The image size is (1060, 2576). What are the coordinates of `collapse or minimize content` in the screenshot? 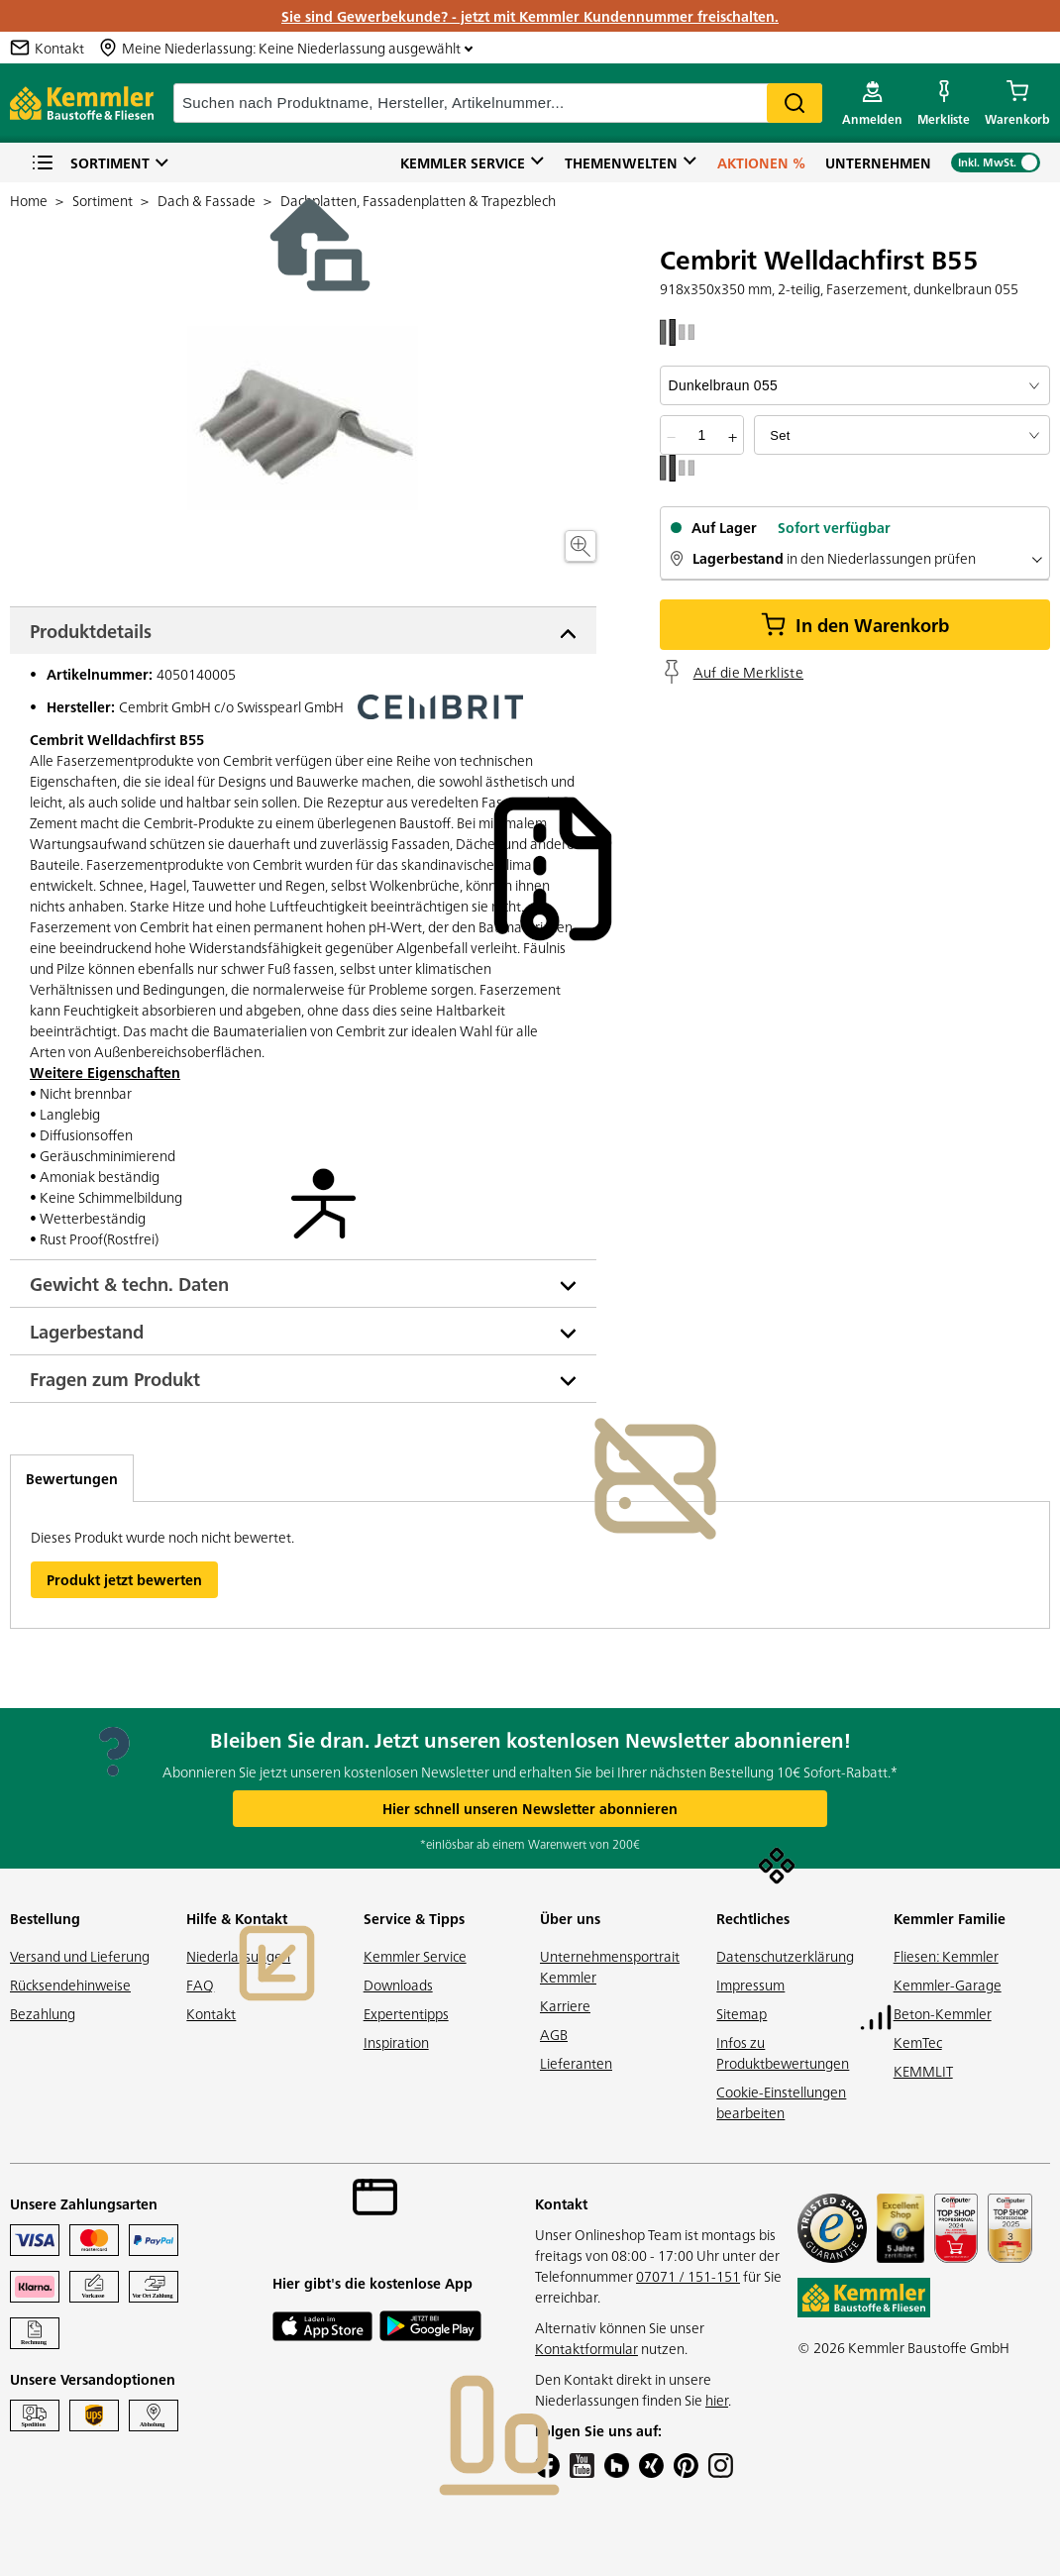 It's located at (276, 1963).